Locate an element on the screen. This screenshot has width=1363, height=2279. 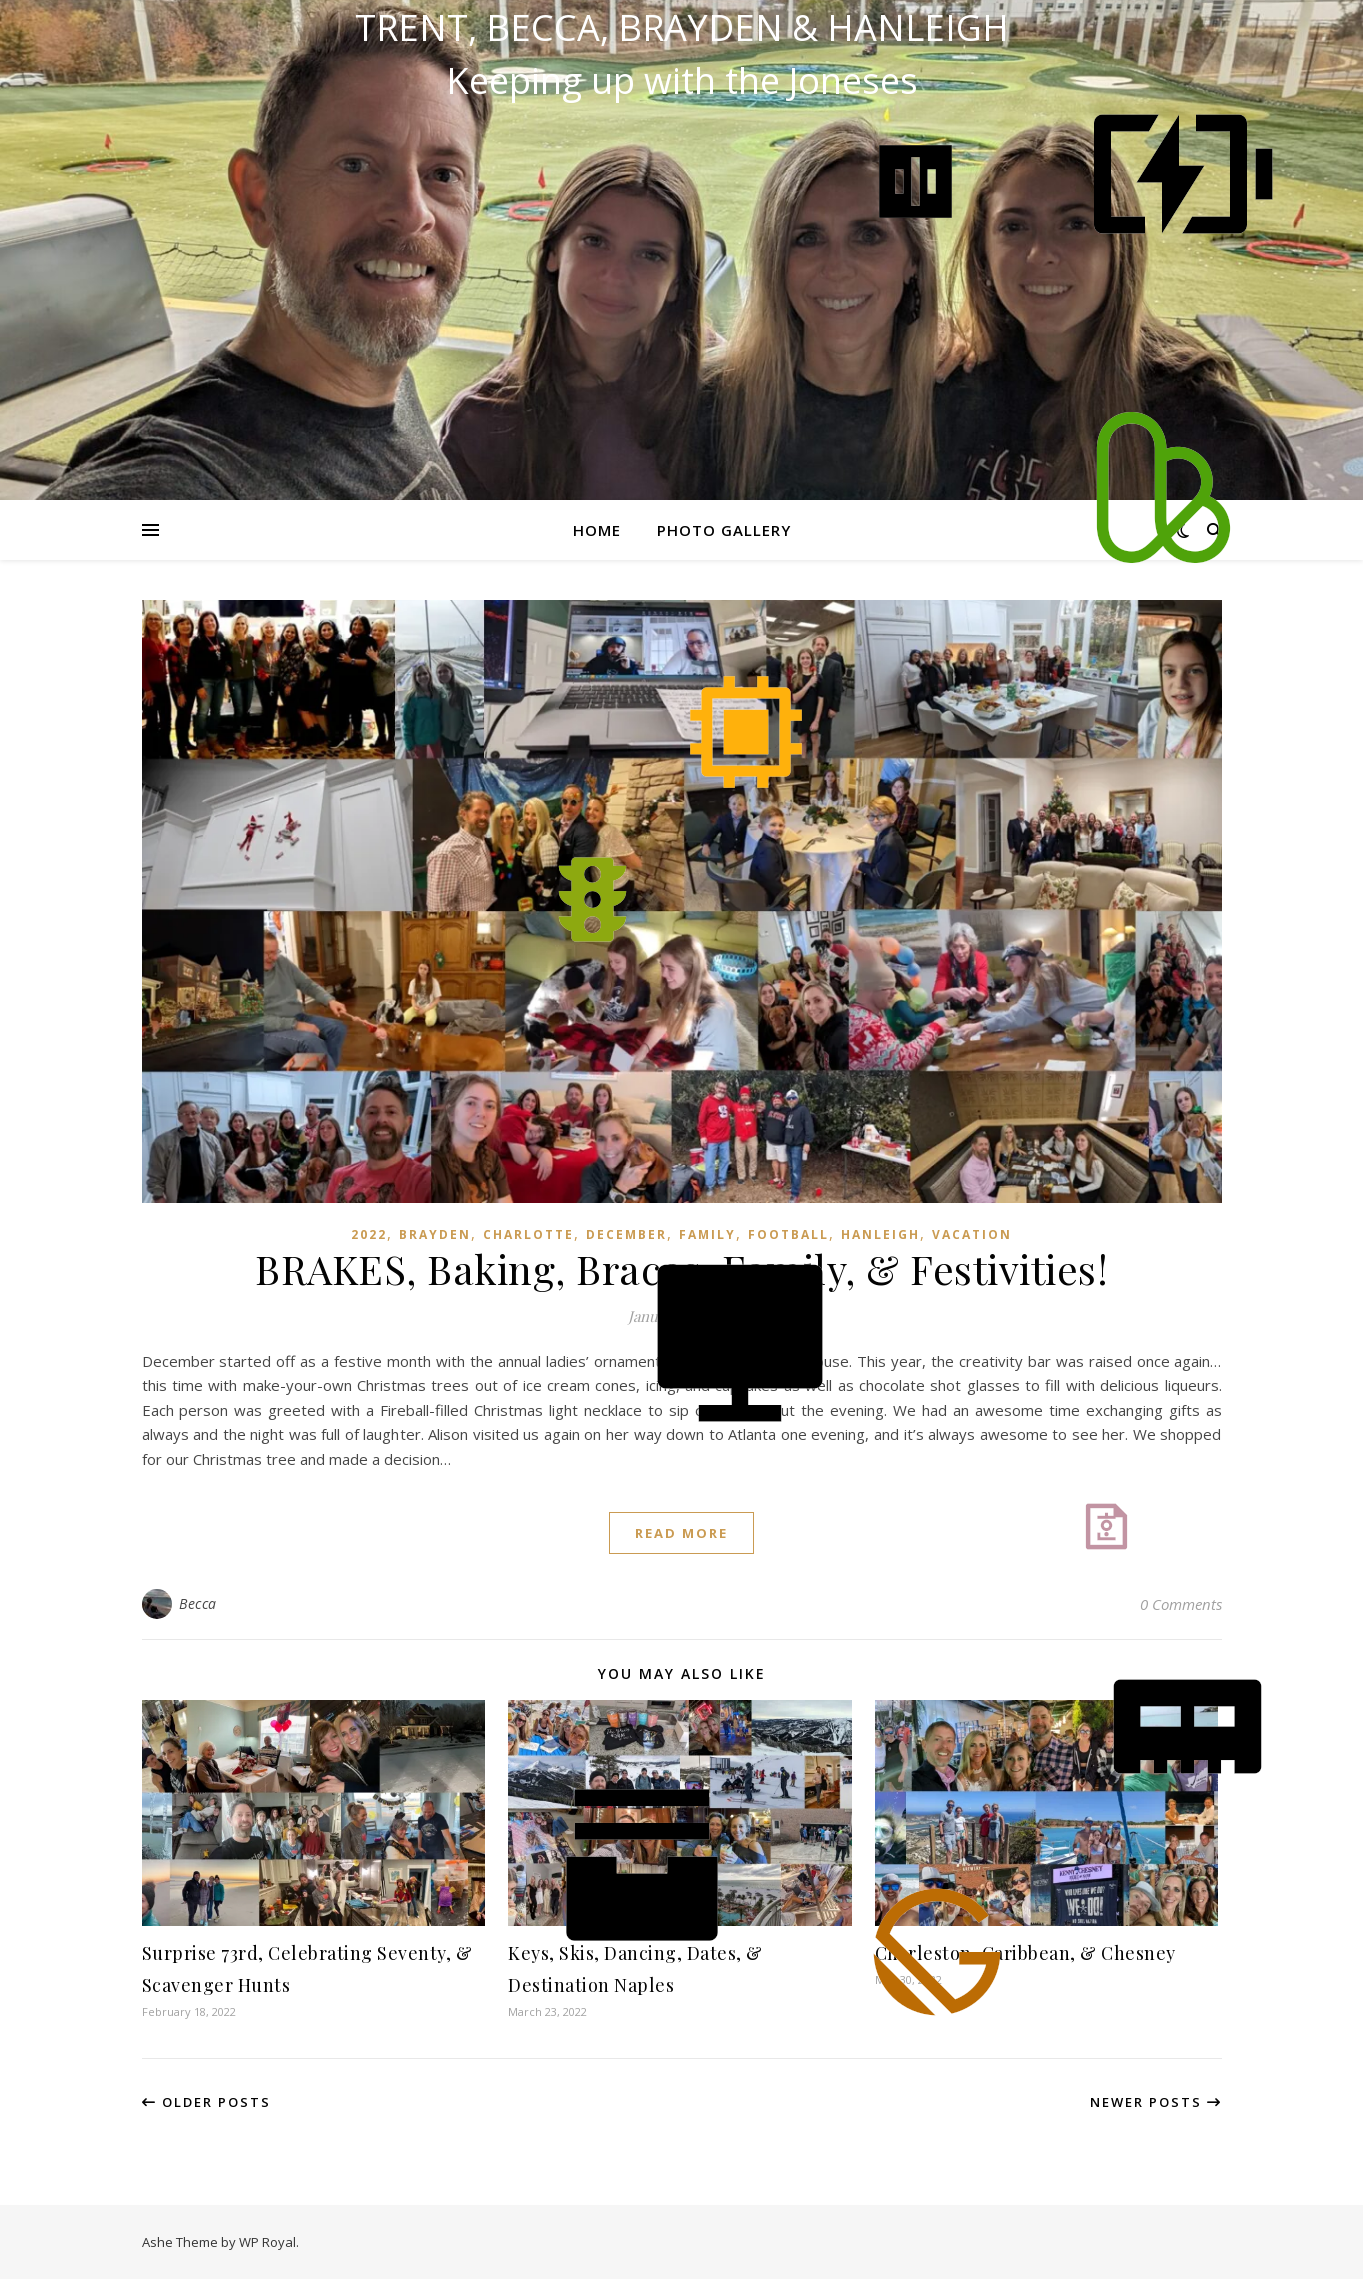
indicates battery is currently charging is located at coordinates (1179, 174).